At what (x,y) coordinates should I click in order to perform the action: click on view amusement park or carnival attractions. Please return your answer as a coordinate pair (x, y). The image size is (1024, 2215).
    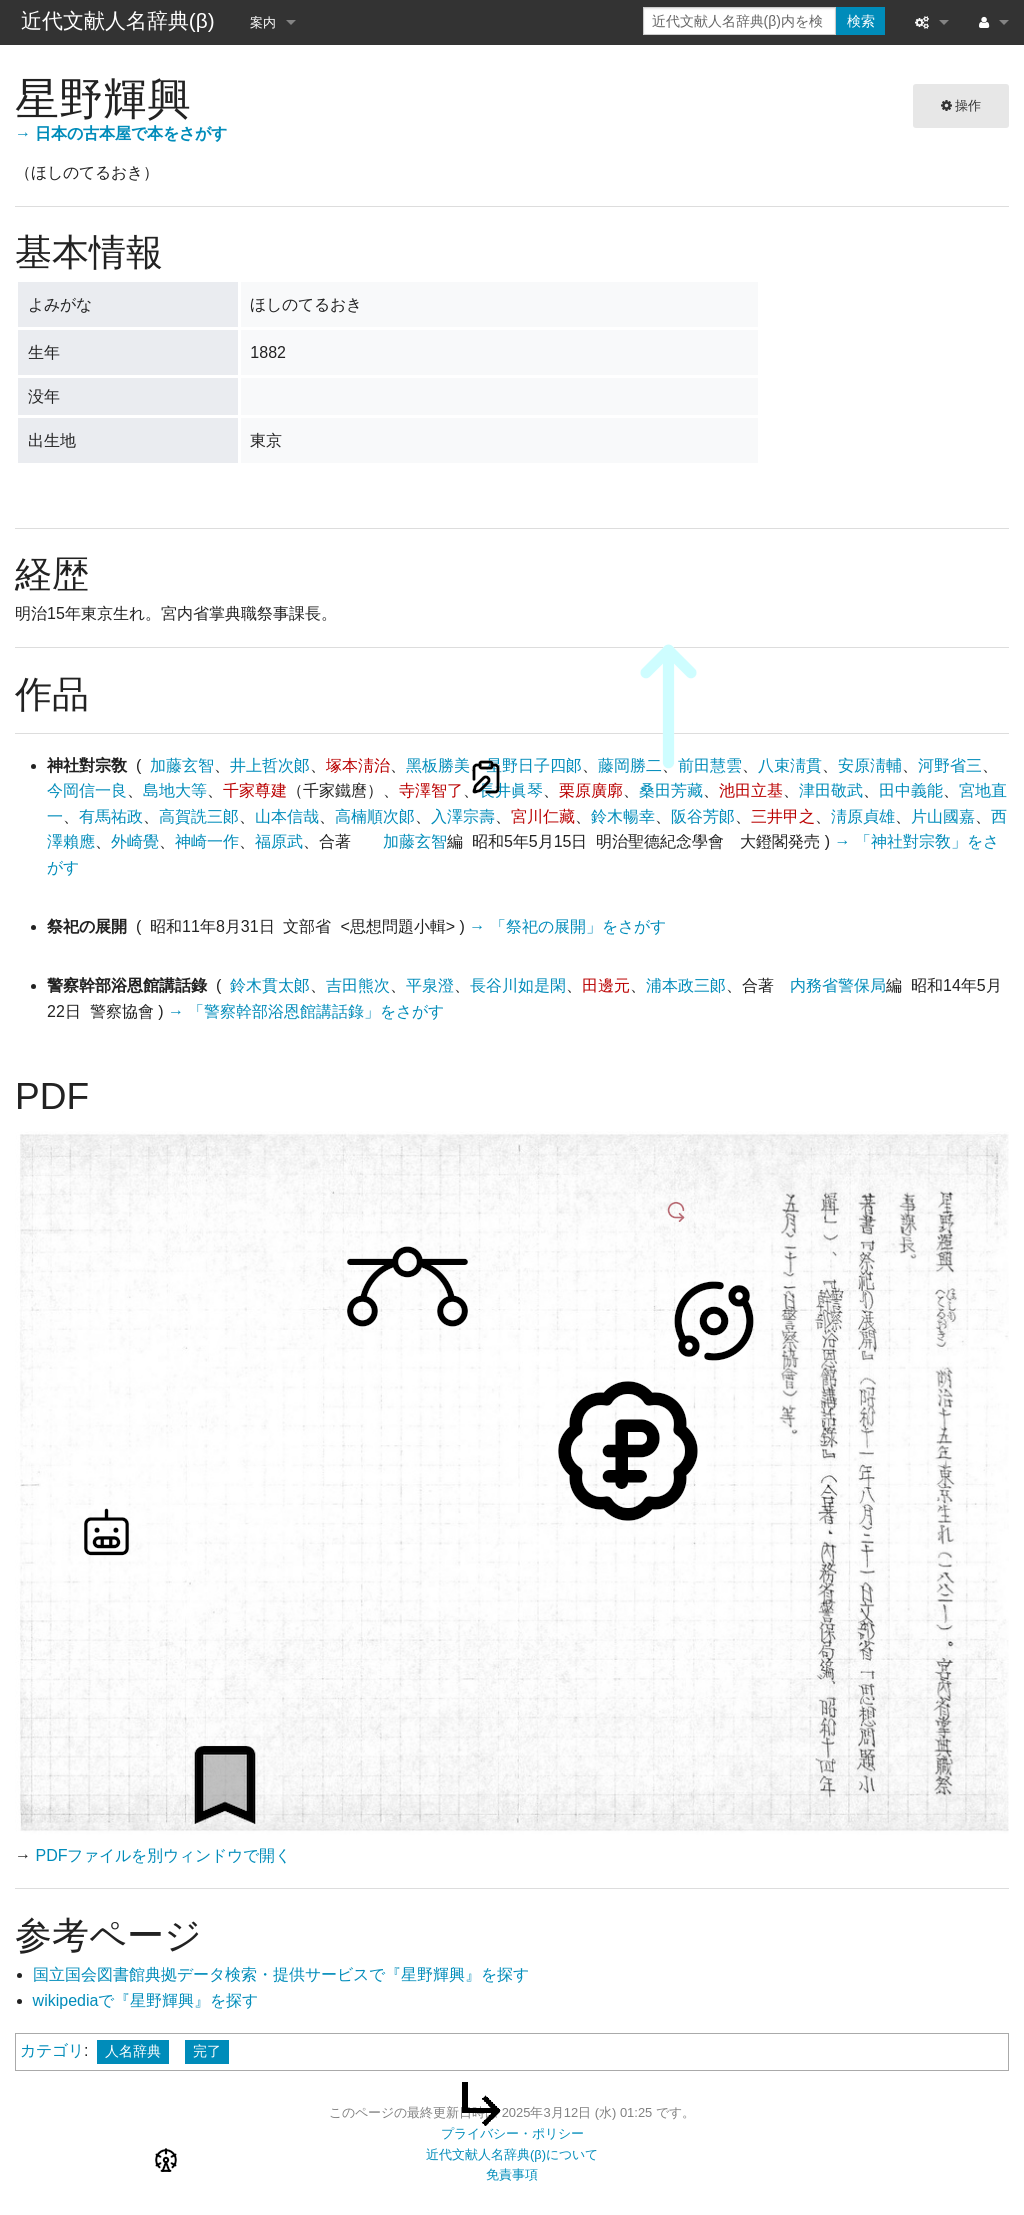
    Looking at the image, I should click on (166, 2160).